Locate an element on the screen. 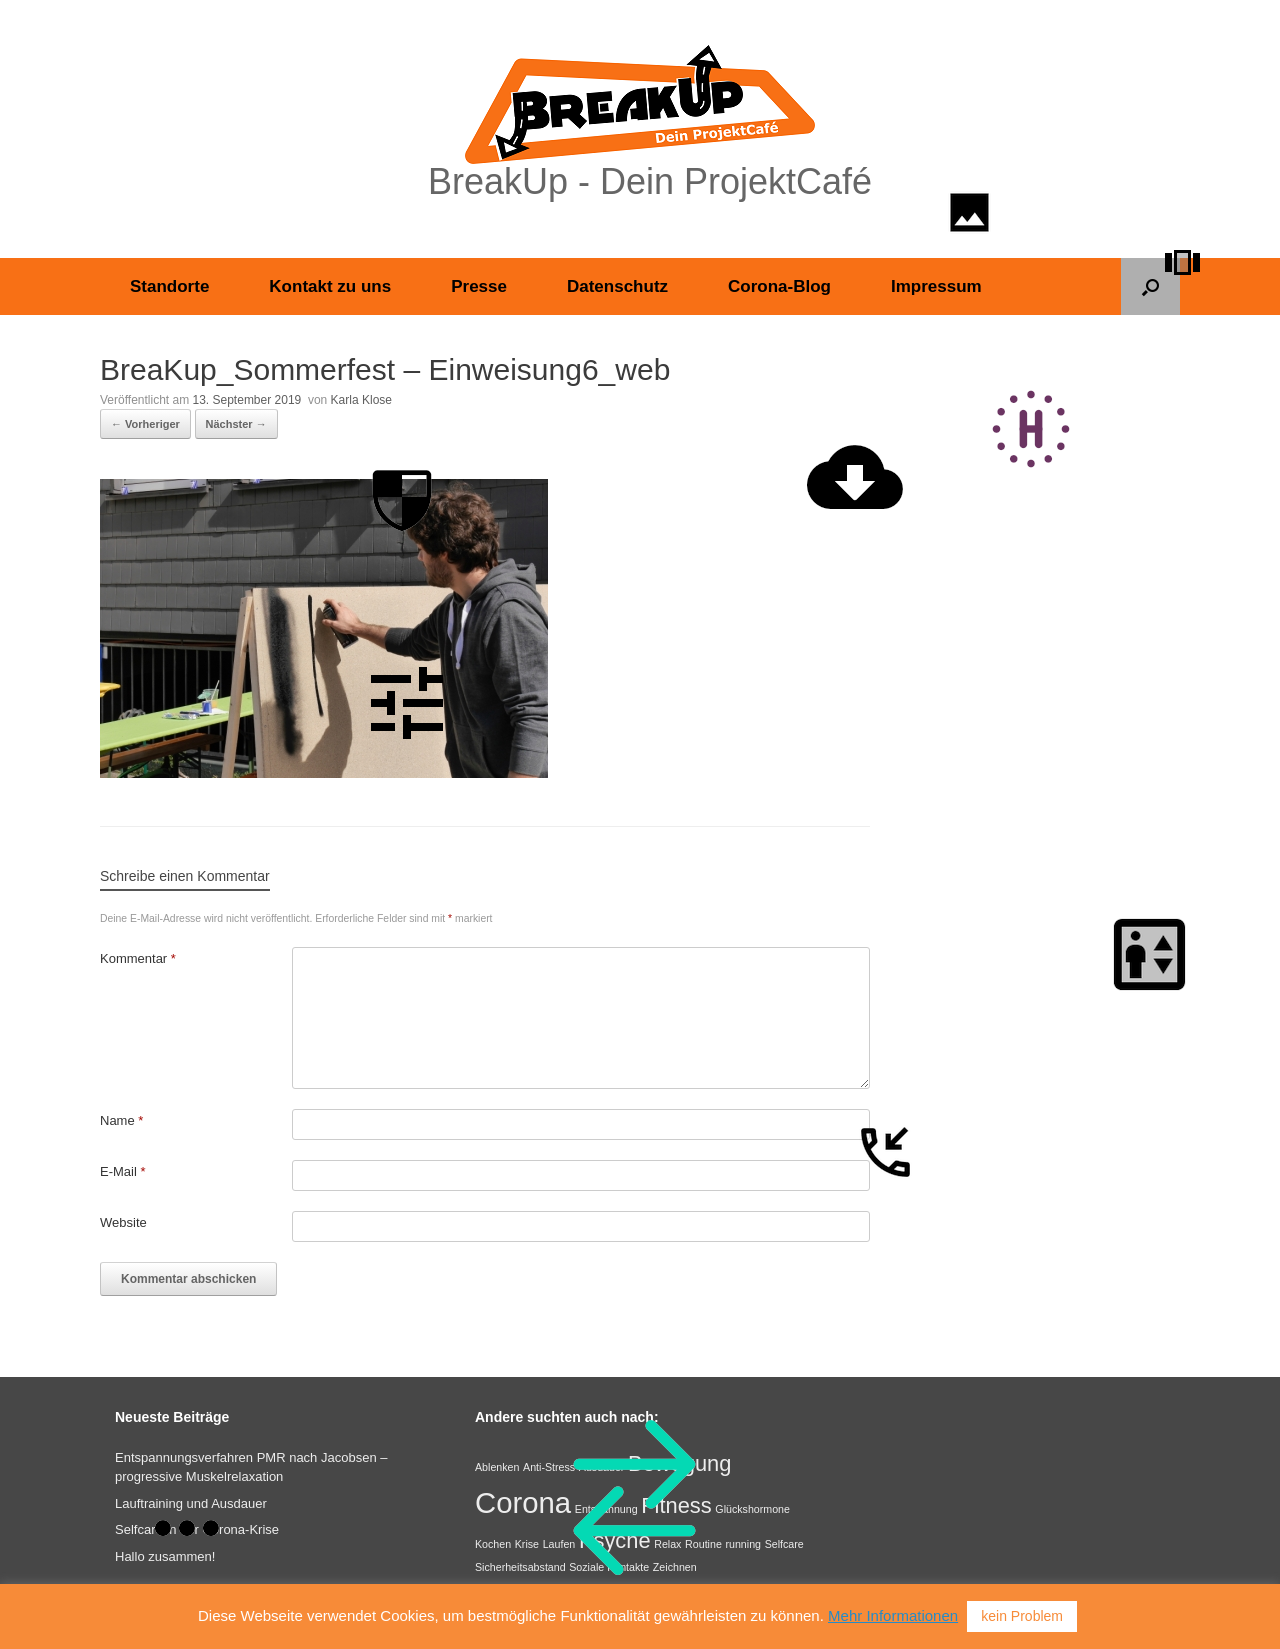 This screenshot has width=1280, height=1649. indicates a missed call that needs to be returned is located at coordinates (885, 1152).